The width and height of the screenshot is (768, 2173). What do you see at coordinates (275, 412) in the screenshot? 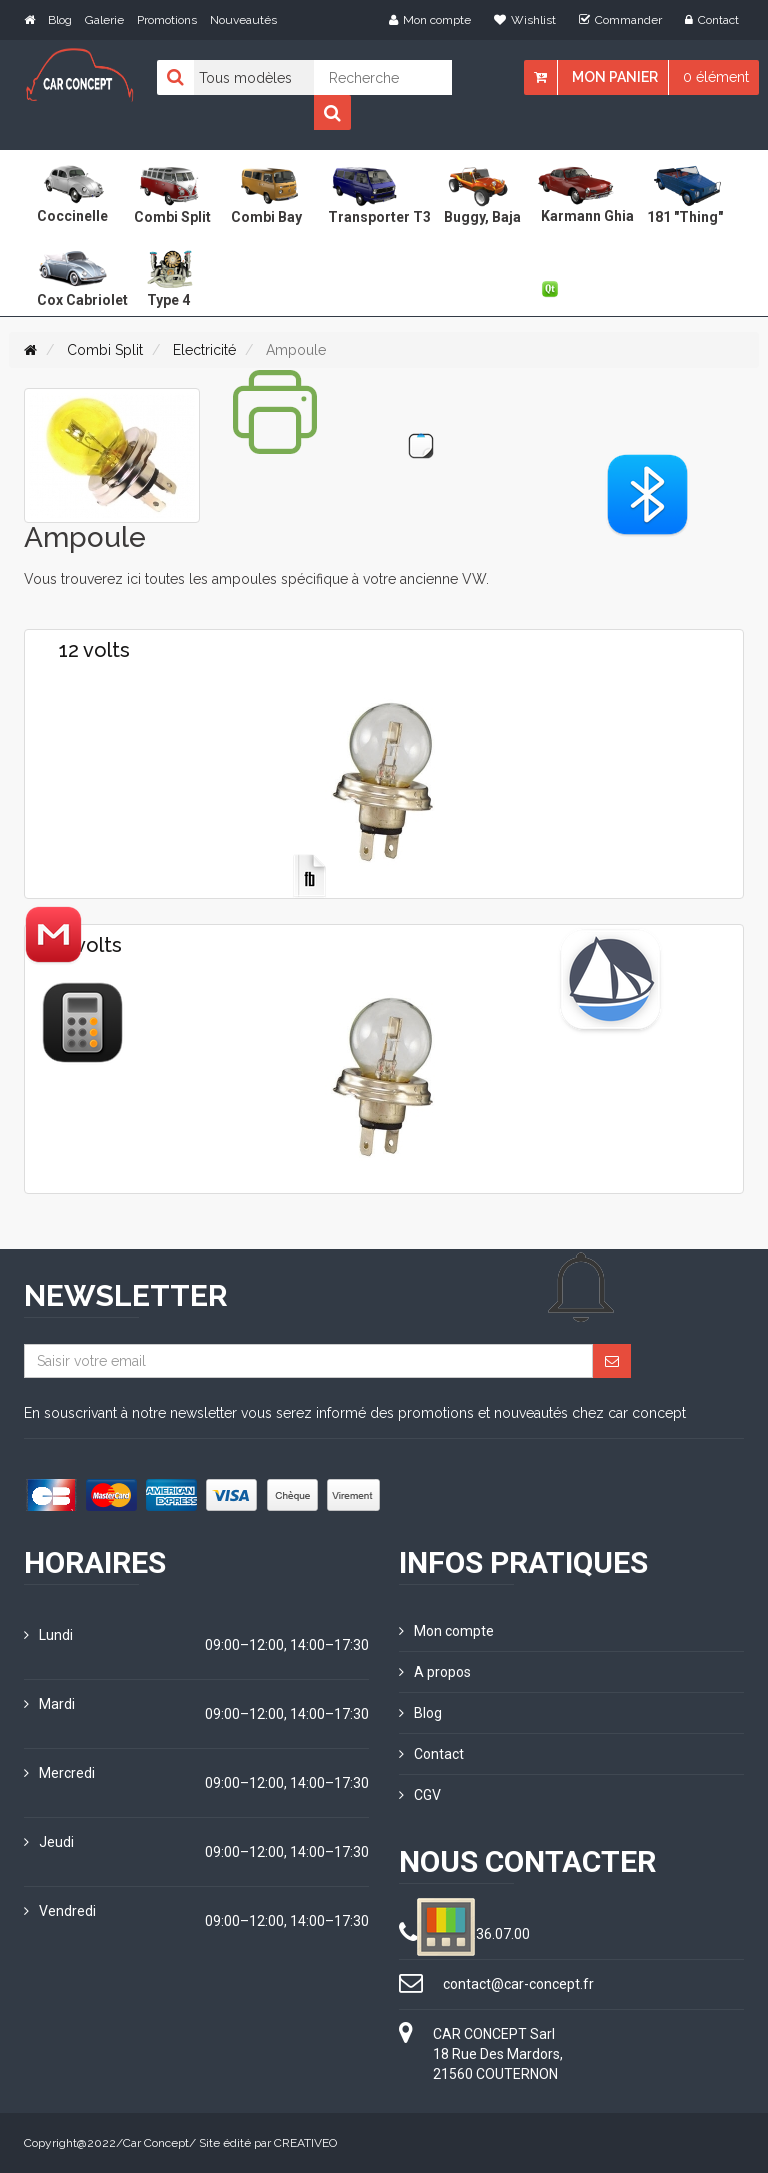
I see `access printer settings` at bounding box center [275, 412].